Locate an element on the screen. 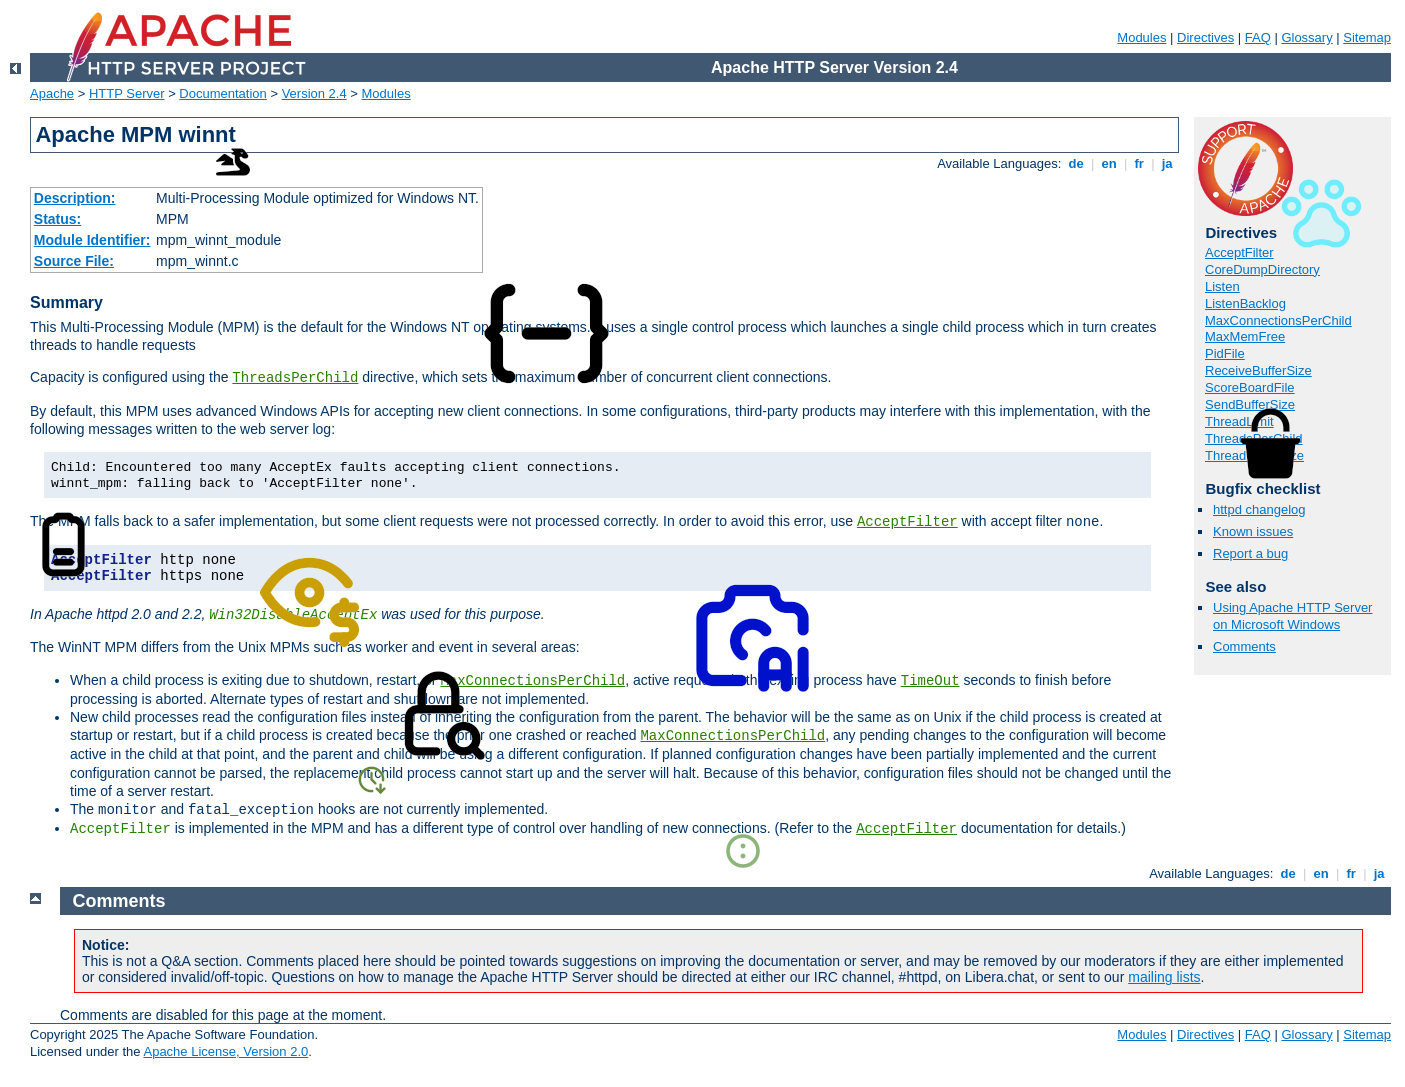 The width and height of the screenshot is (1405, 1087). open more options menu is located at coordinates (743, 851).